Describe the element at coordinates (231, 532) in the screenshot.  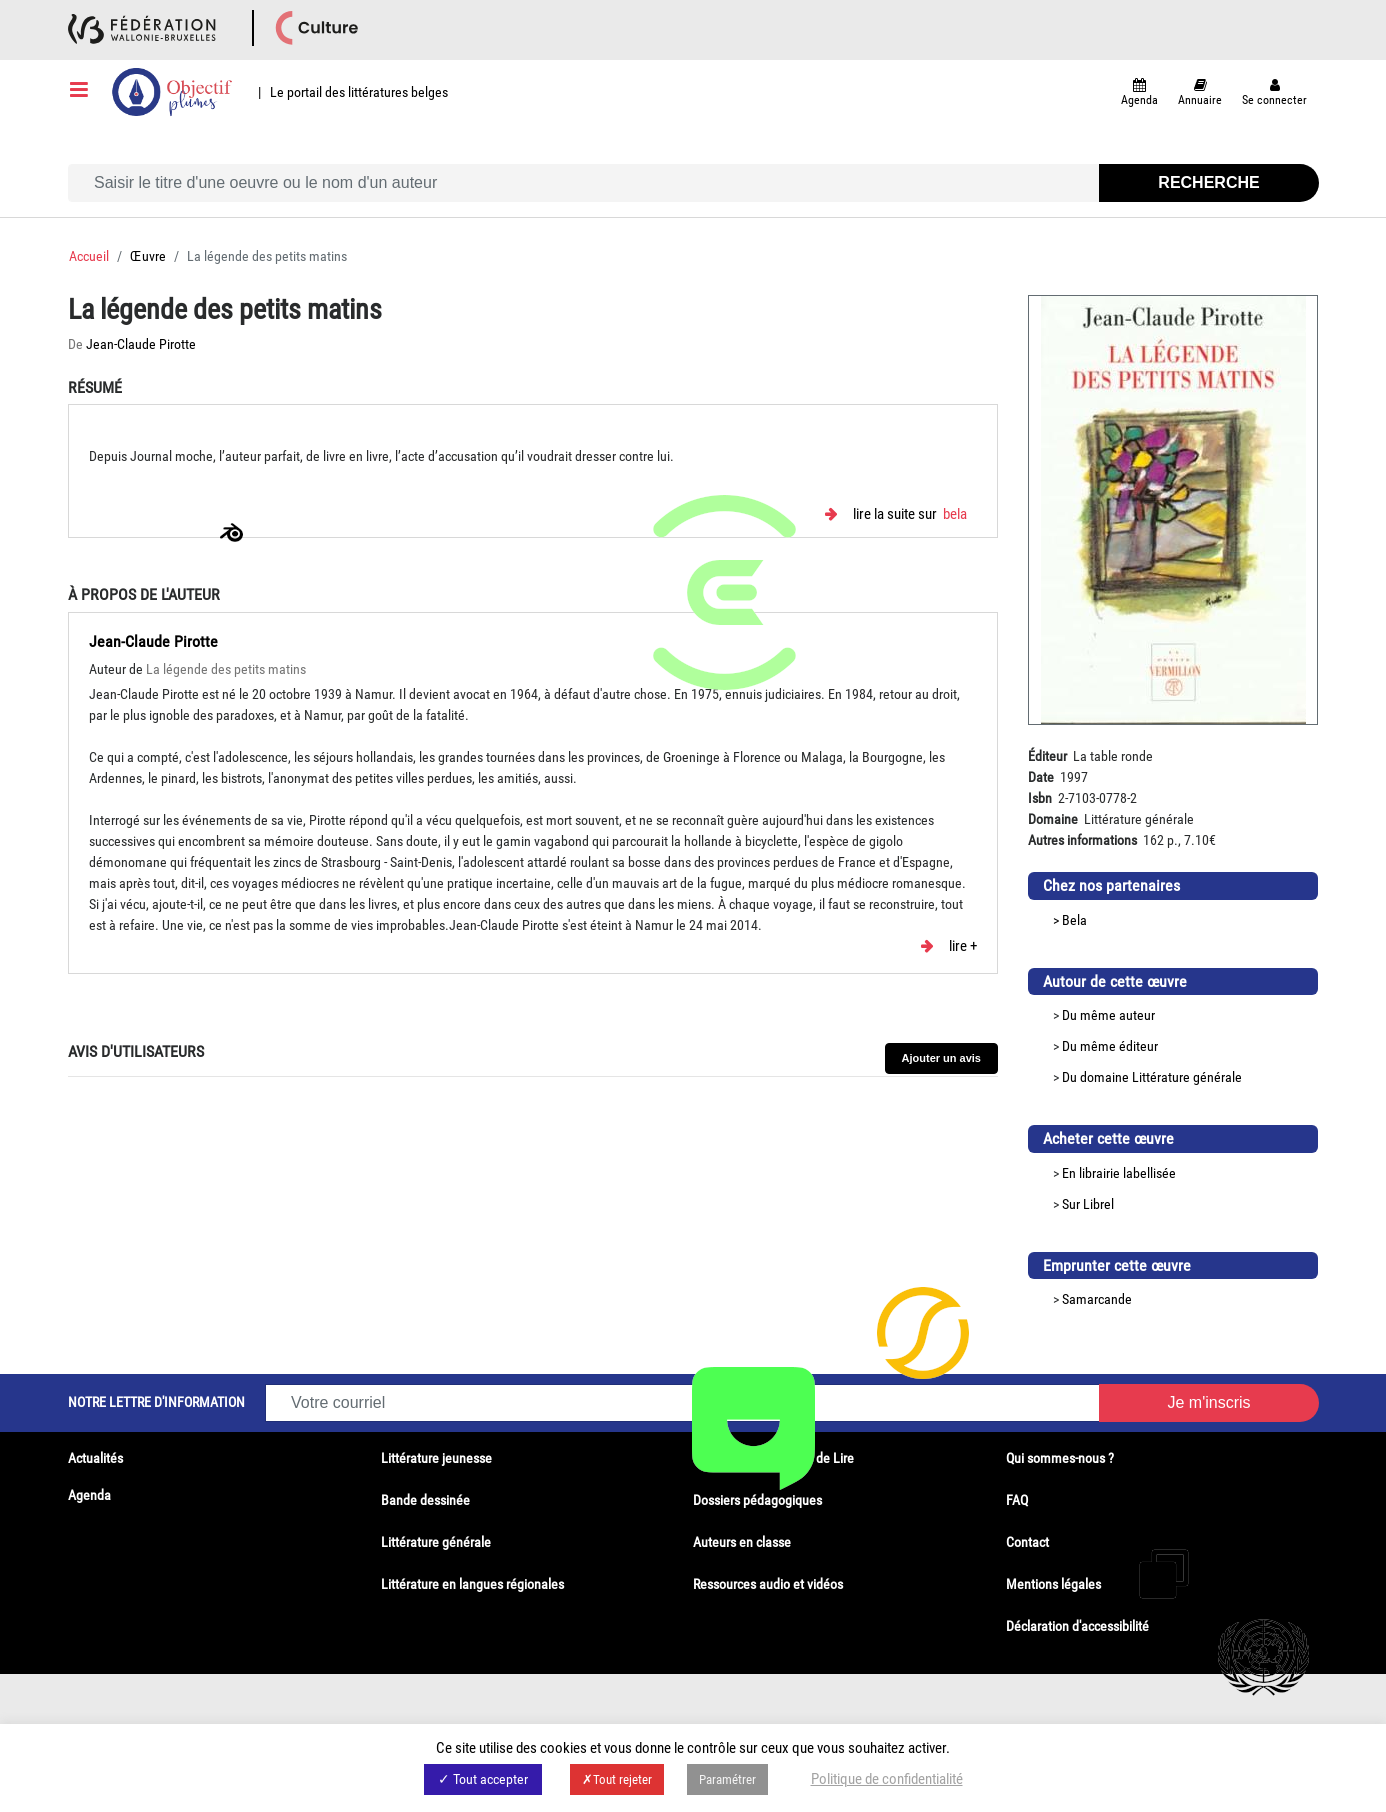
I see `open blender 3d modeling software` at that location.